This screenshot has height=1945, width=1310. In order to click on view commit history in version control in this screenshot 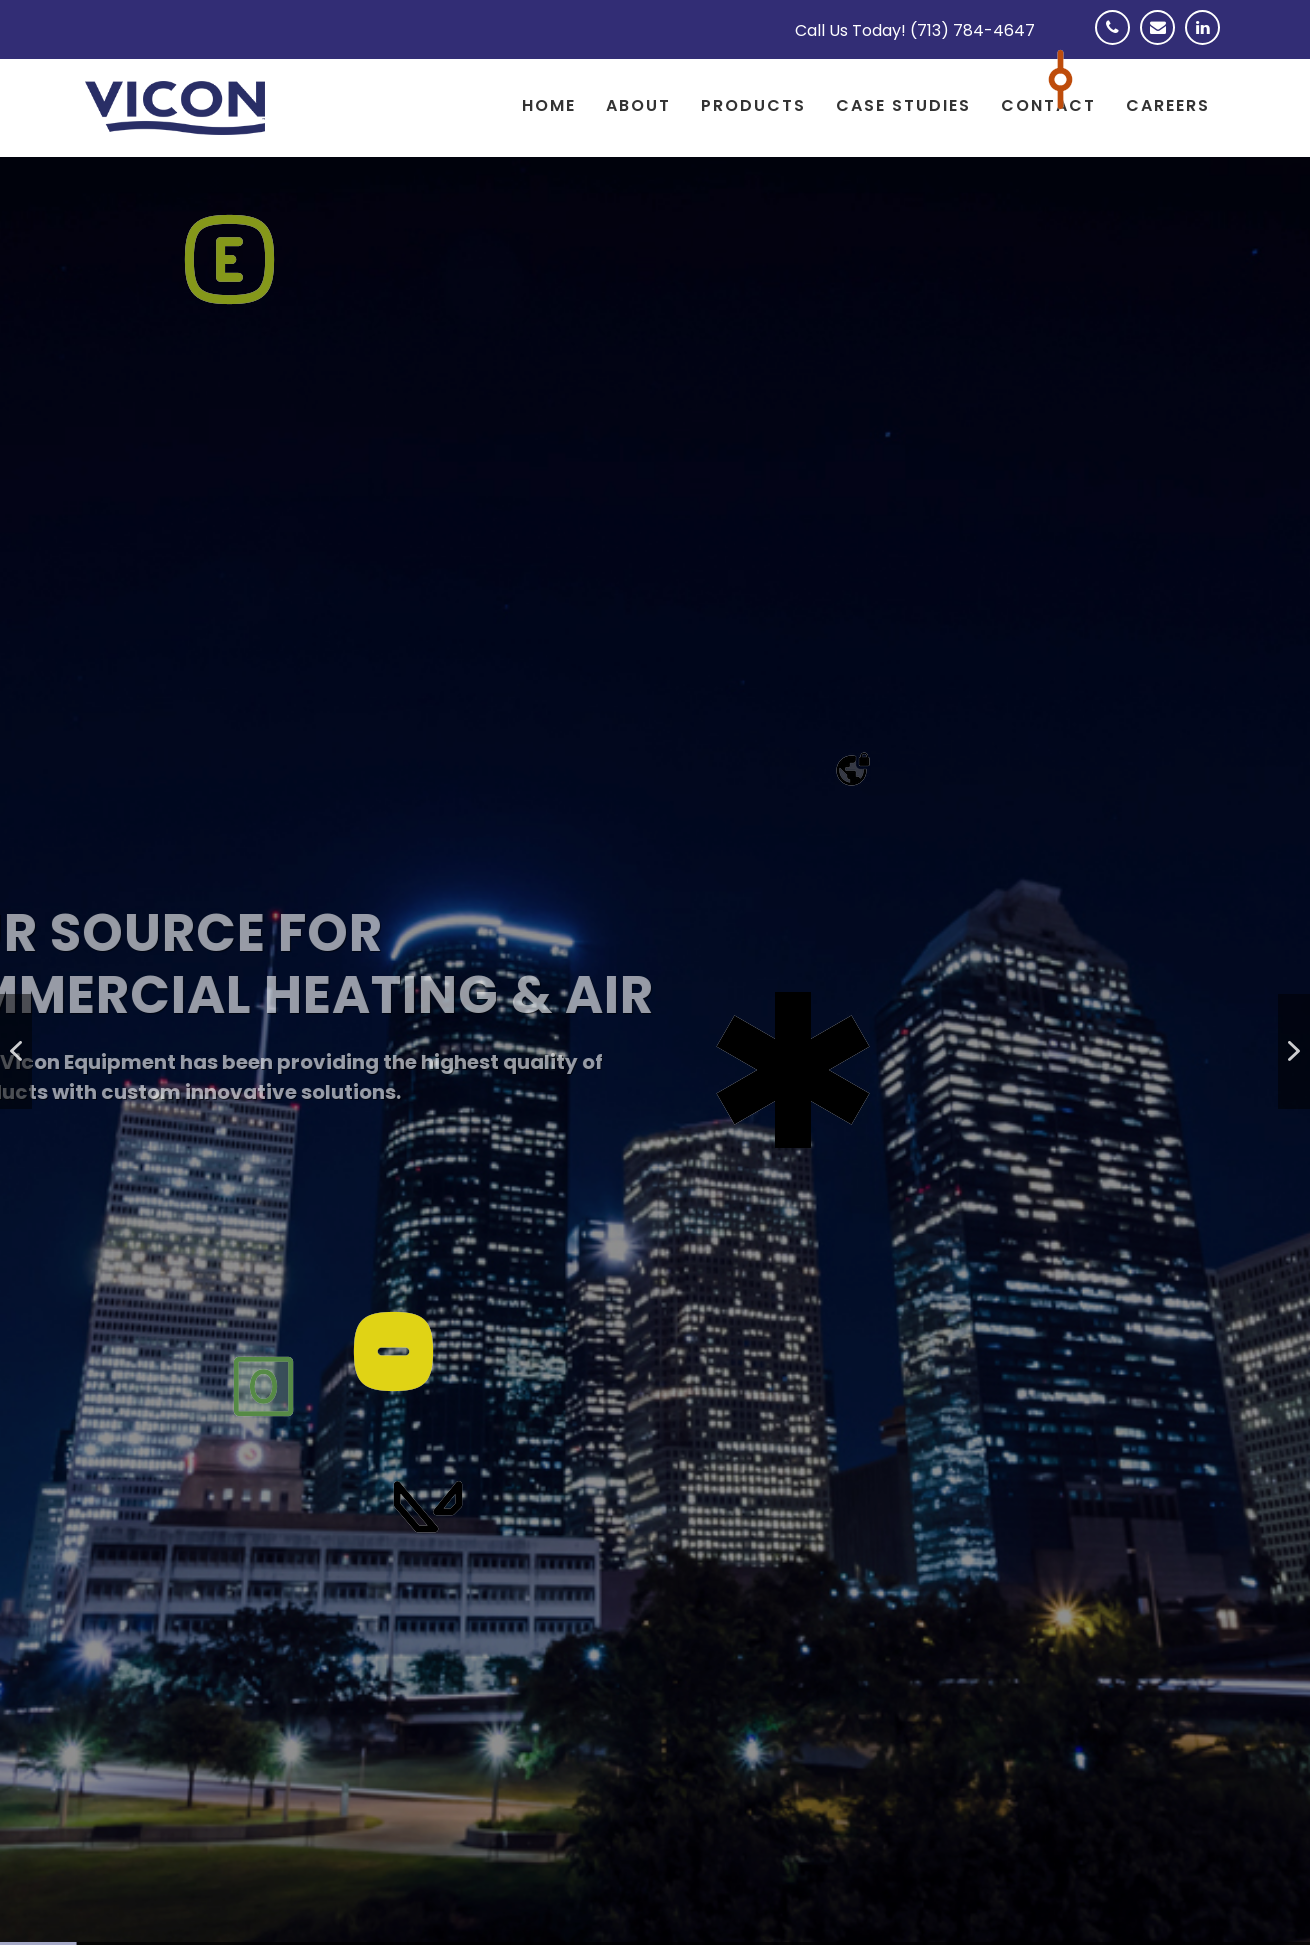, I will do `click(1060, 79)`.